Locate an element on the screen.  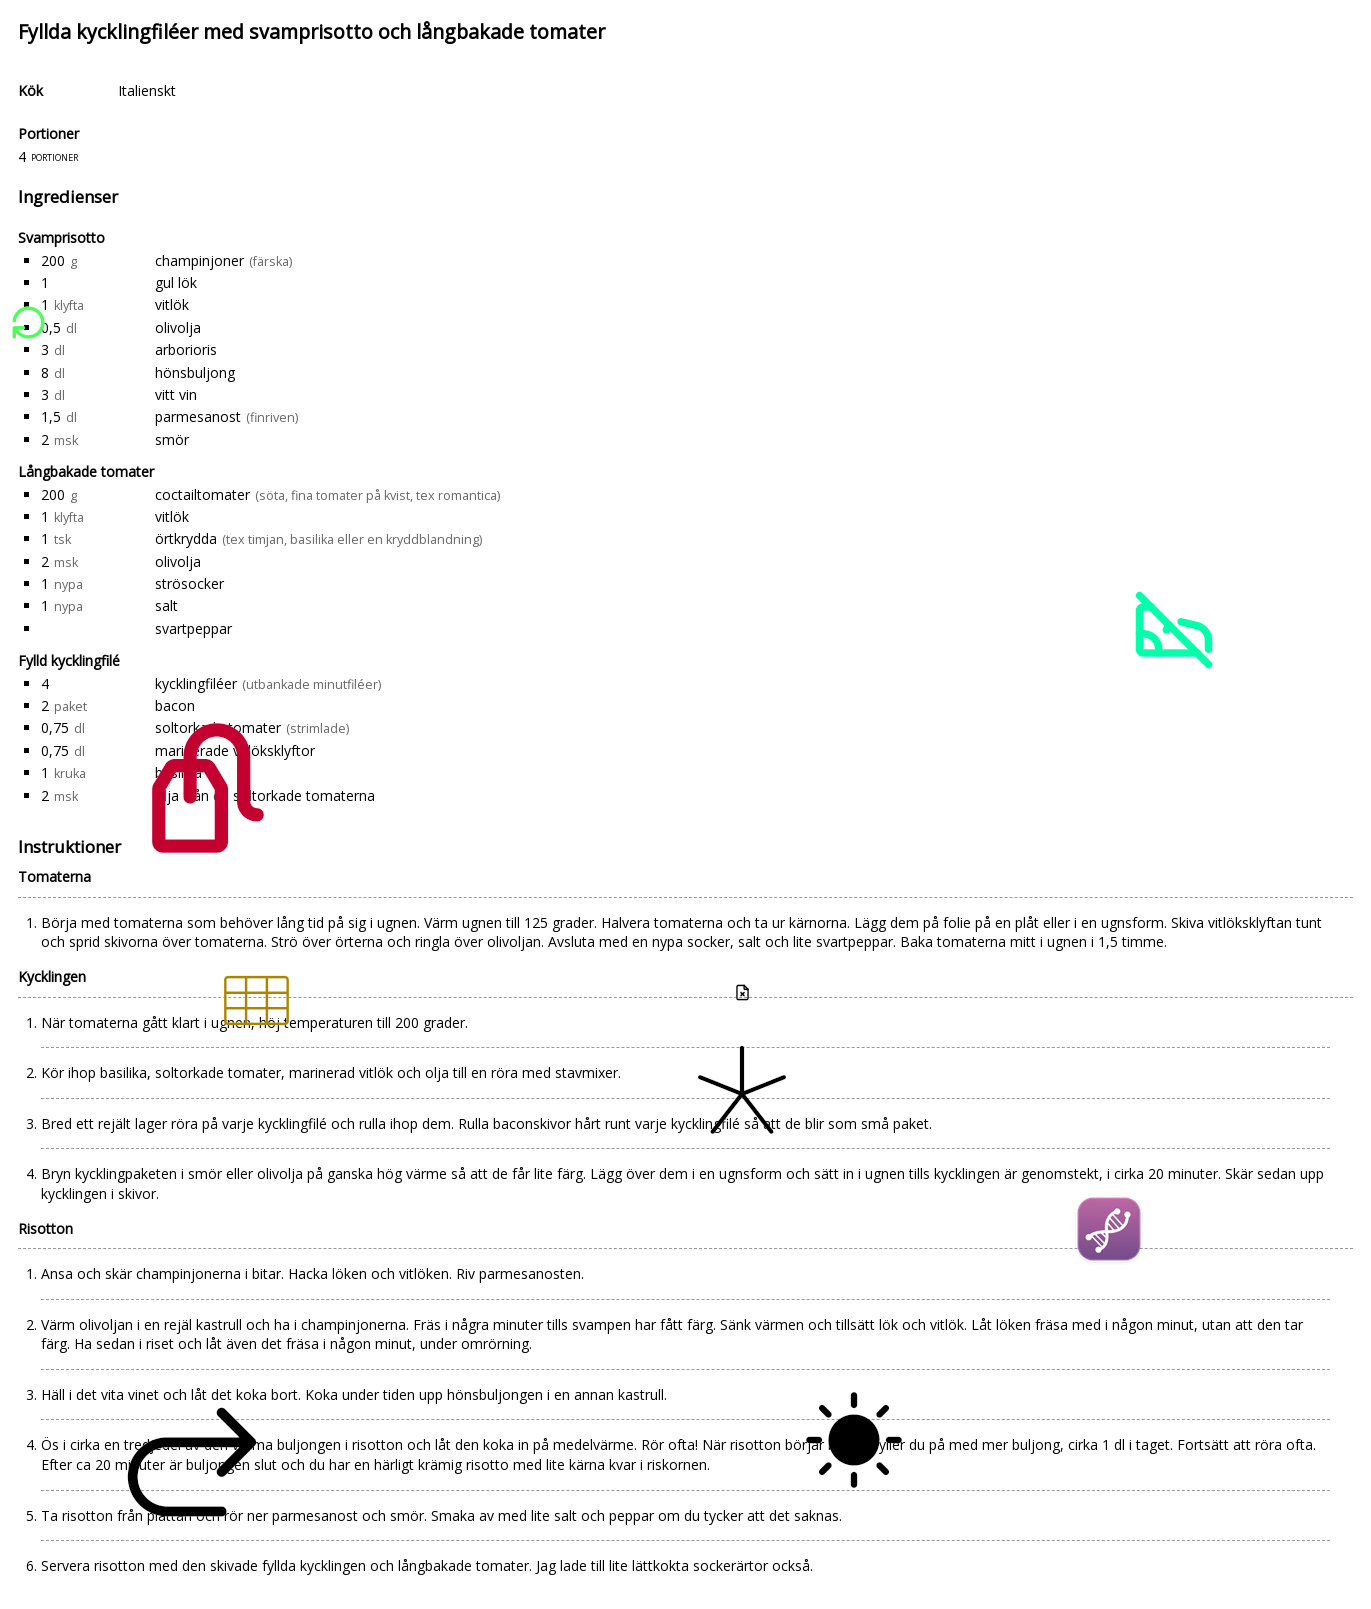
redo last action is located at coordinates (192, 1467).